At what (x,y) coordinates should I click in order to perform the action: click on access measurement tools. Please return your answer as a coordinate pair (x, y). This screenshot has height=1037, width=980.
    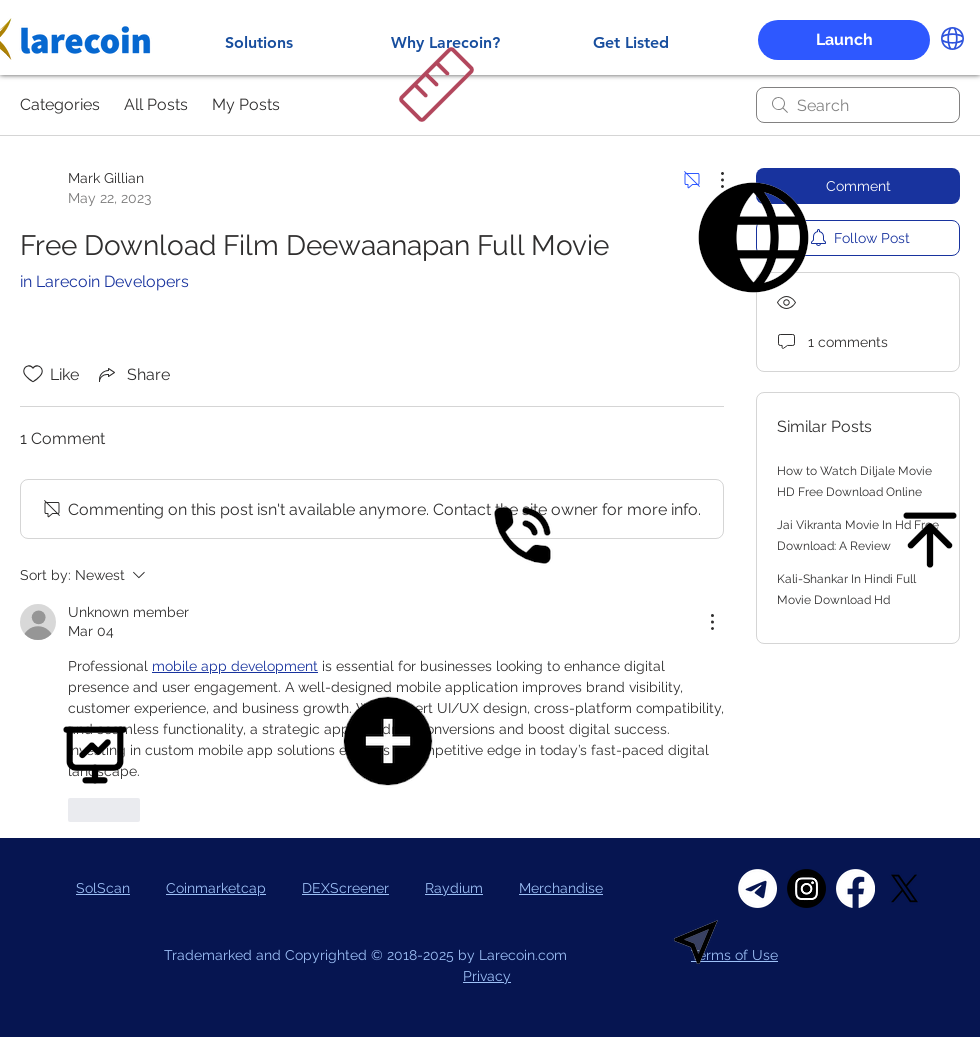
    Looking at the image, I should click on (436, 84).